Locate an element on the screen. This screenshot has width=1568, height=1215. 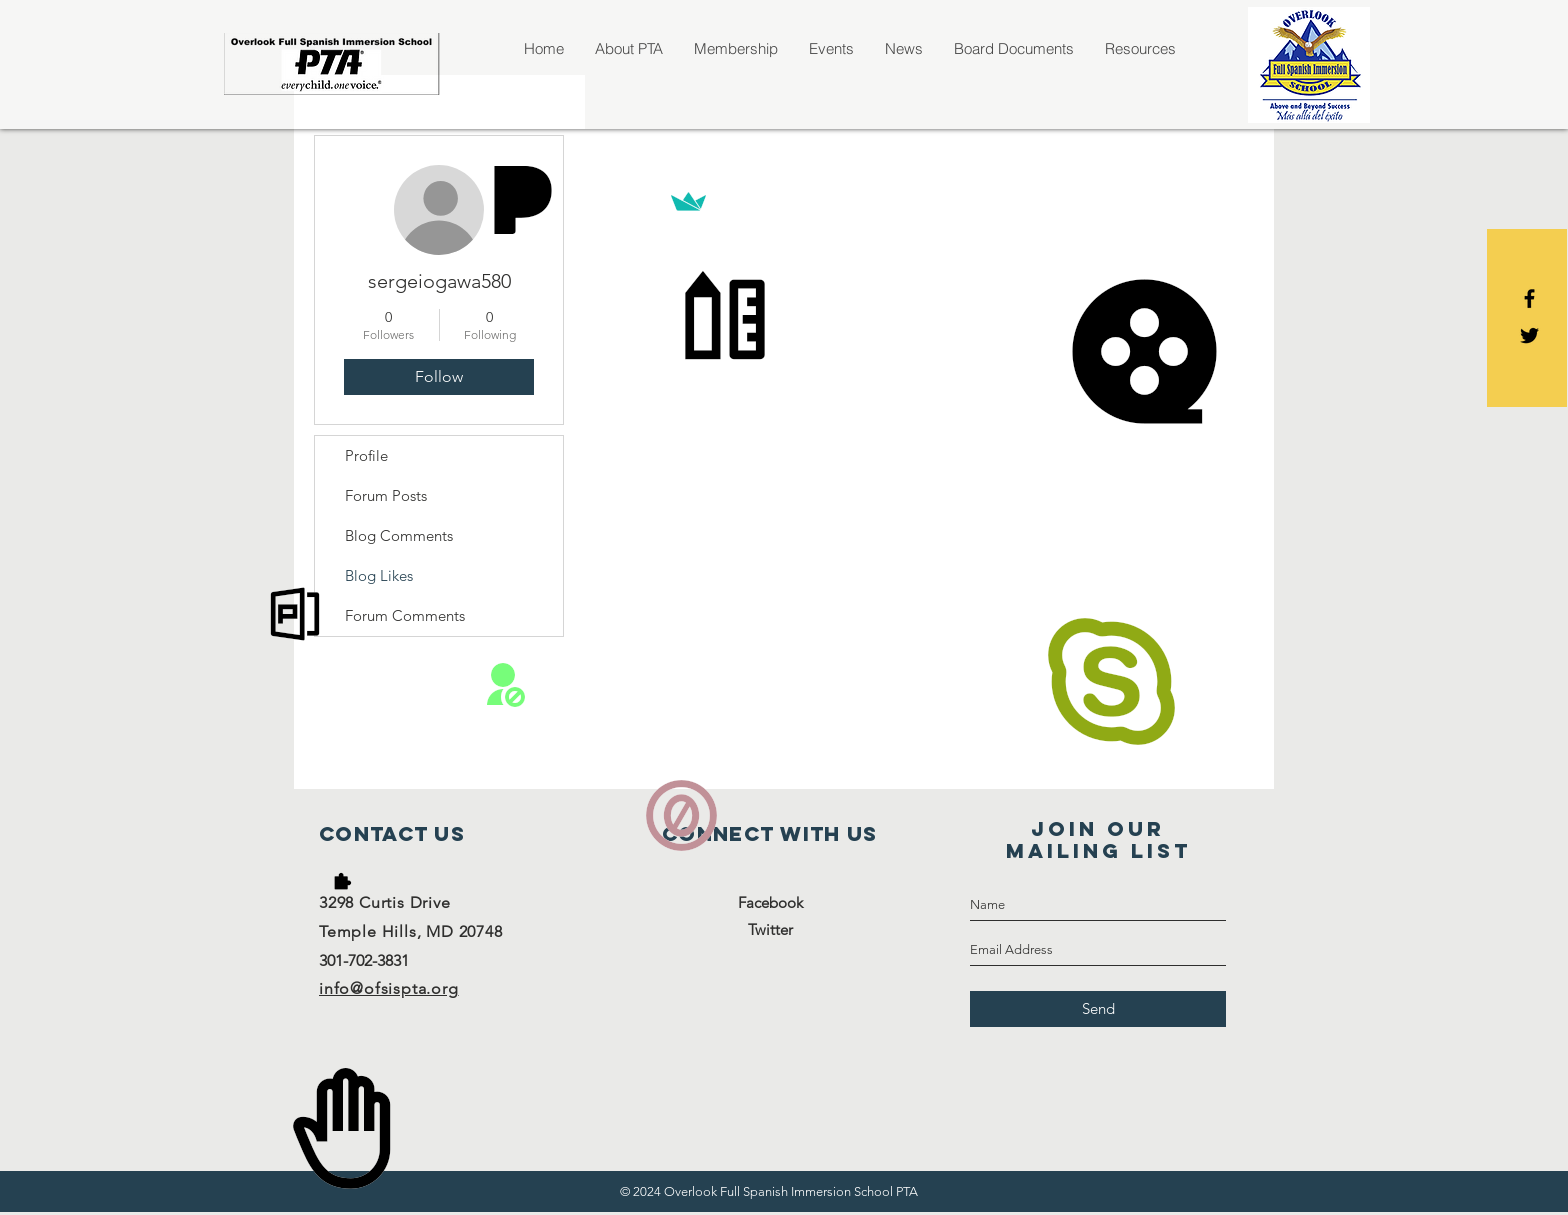
open the Pandora music streaming app is located at coordinates (523, 200).